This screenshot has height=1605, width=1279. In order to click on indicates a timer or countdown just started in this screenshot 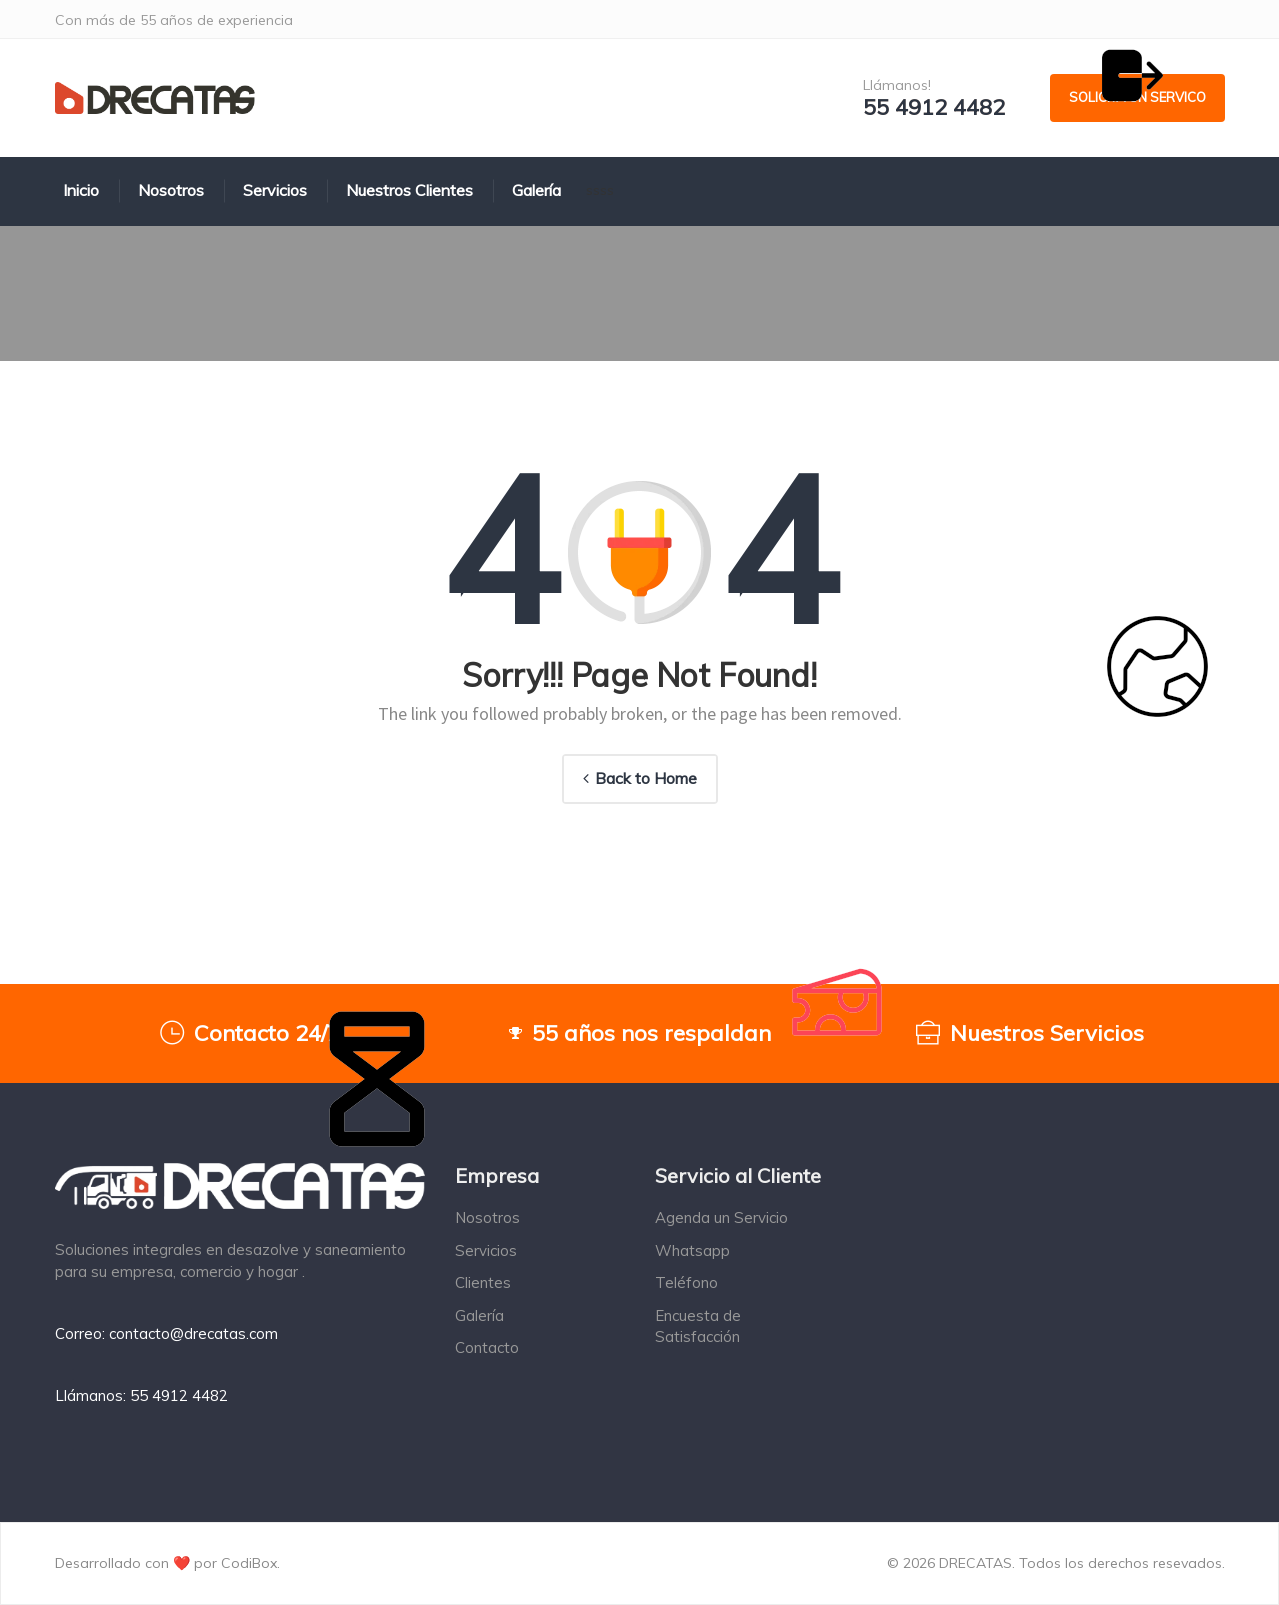, I will do `click(377, 1079)`.